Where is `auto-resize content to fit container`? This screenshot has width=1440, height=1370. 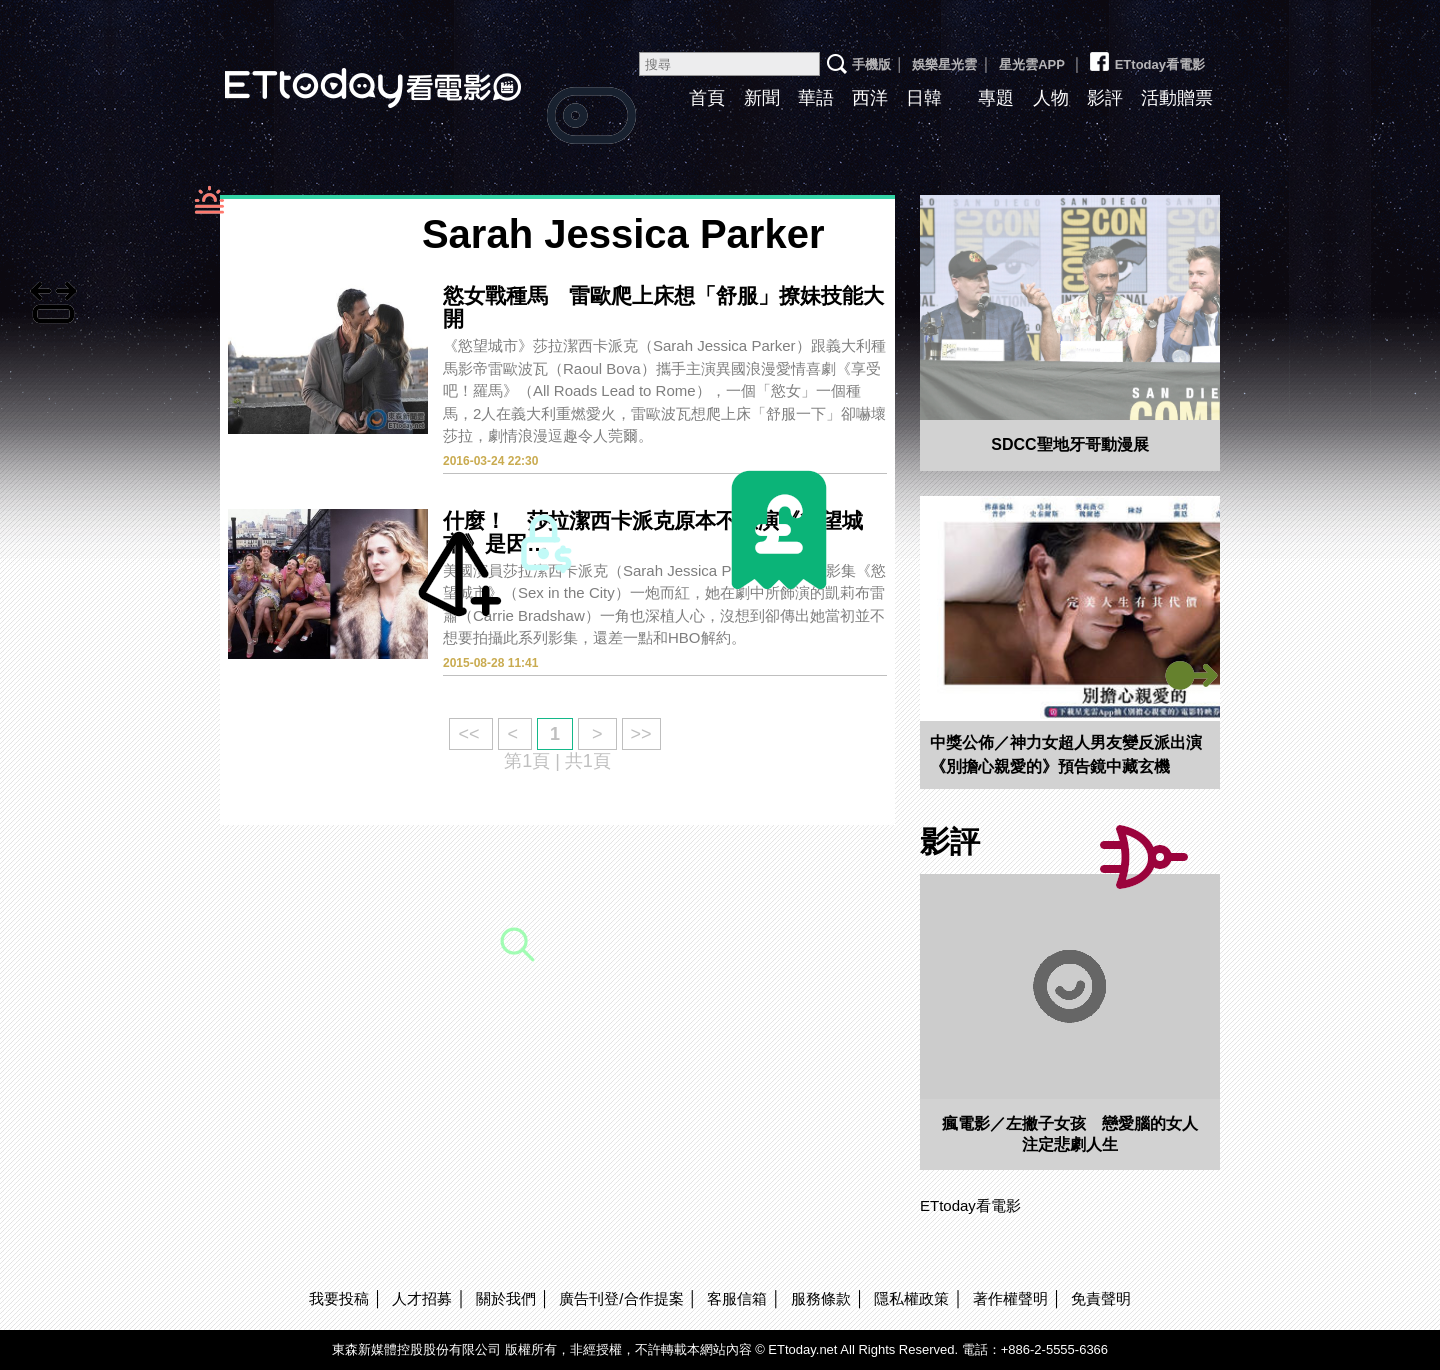
auto-resize content to fit container is located at coordinates (53, 302).